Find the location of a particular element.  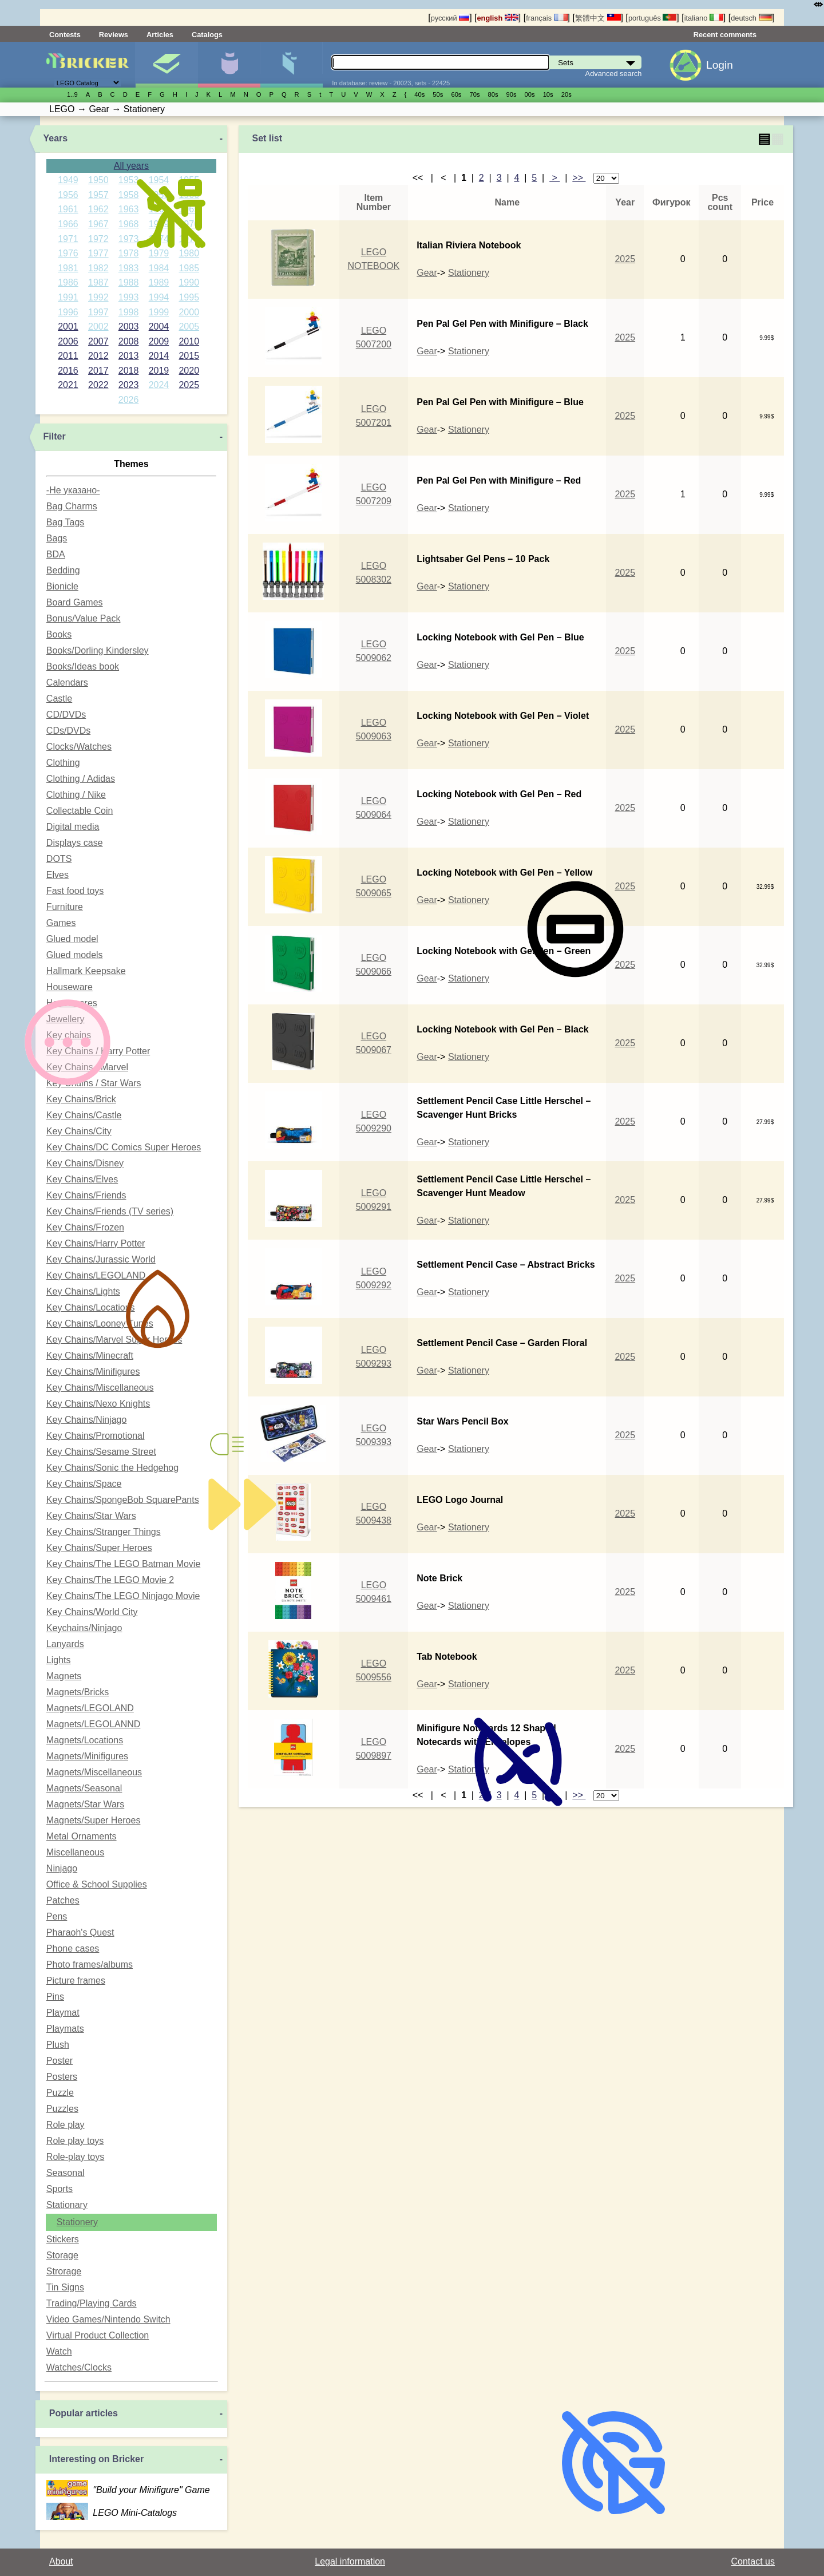

skip to the next track is located at coordinates (240, 1504).